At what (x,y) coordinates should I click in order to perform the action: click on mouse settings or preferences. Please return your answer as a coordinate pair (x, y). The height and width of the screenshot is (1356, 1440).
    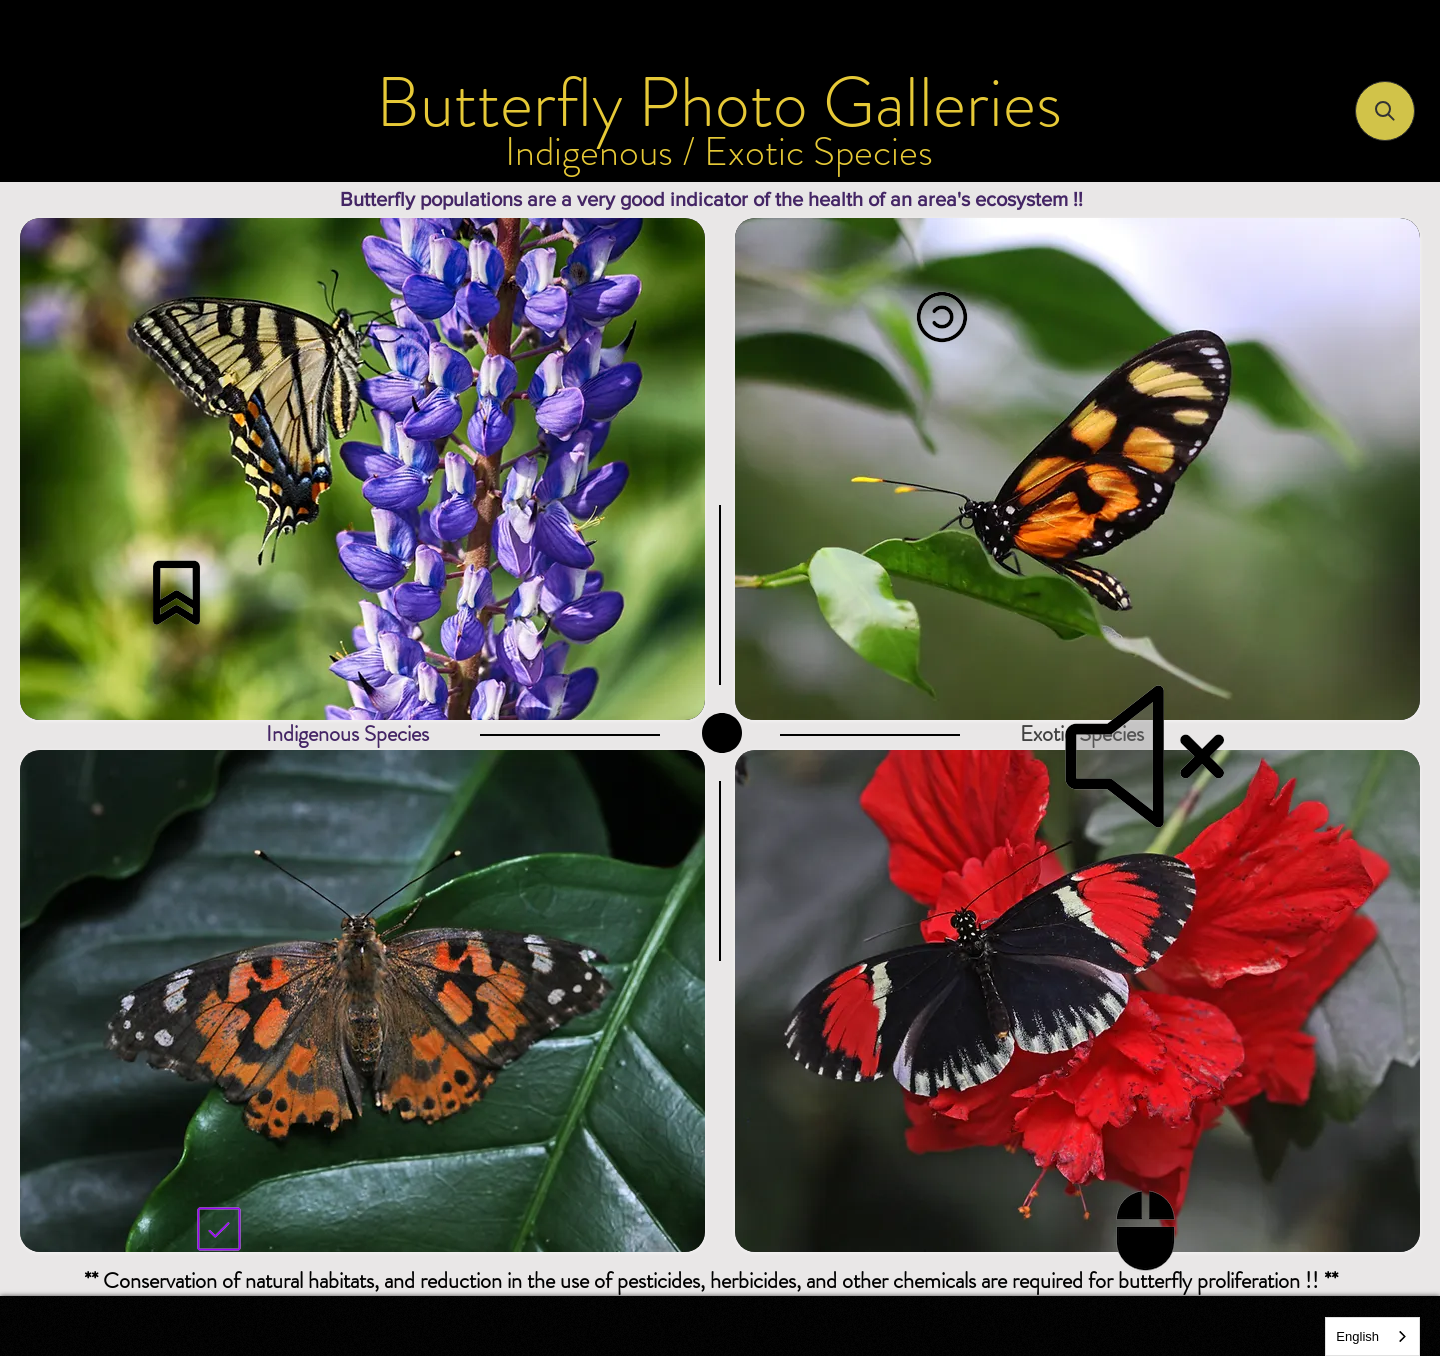
    Looking at the image, I should click on (1145, 1230).